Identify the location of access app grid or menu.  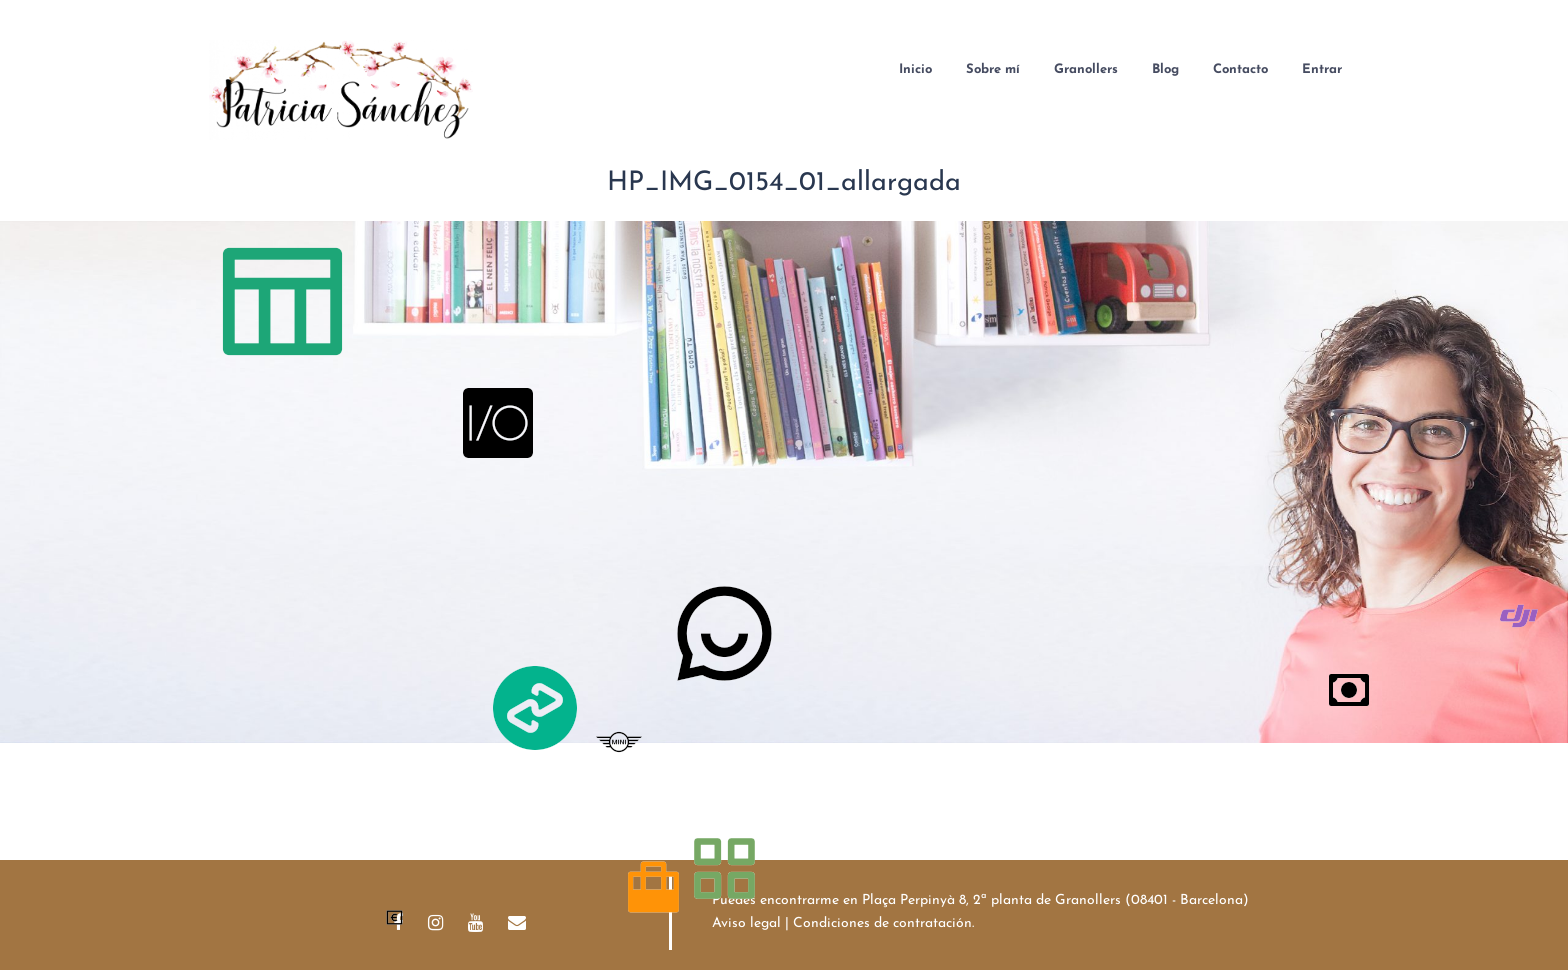
(724, 868).